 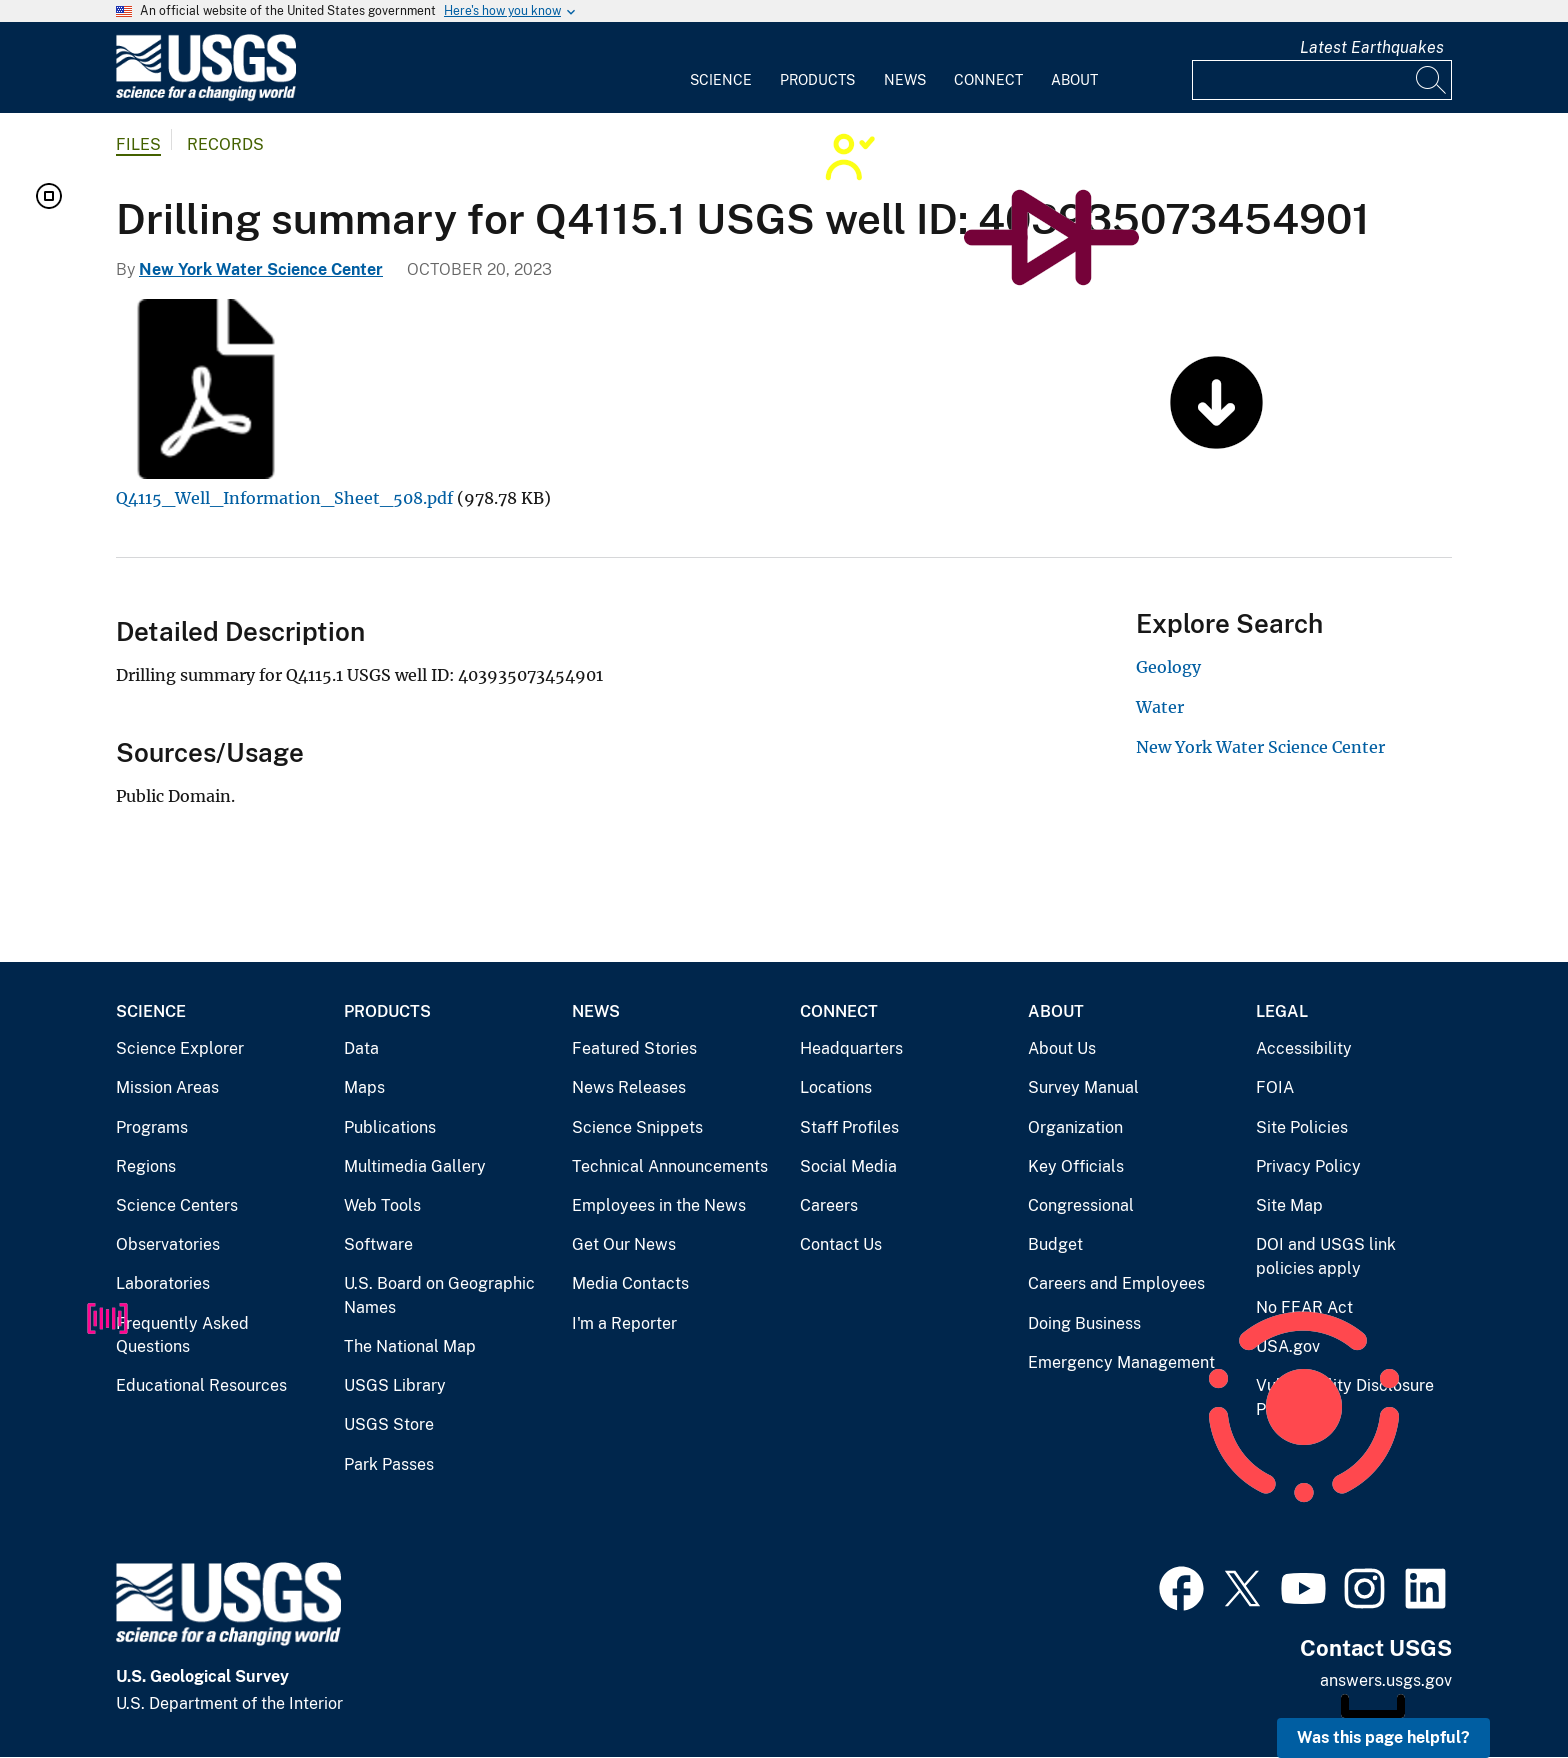 What do you see at coordinates (49, 196) in the screenshot?
I see `stop media playback` at bounding box center [49, 196].